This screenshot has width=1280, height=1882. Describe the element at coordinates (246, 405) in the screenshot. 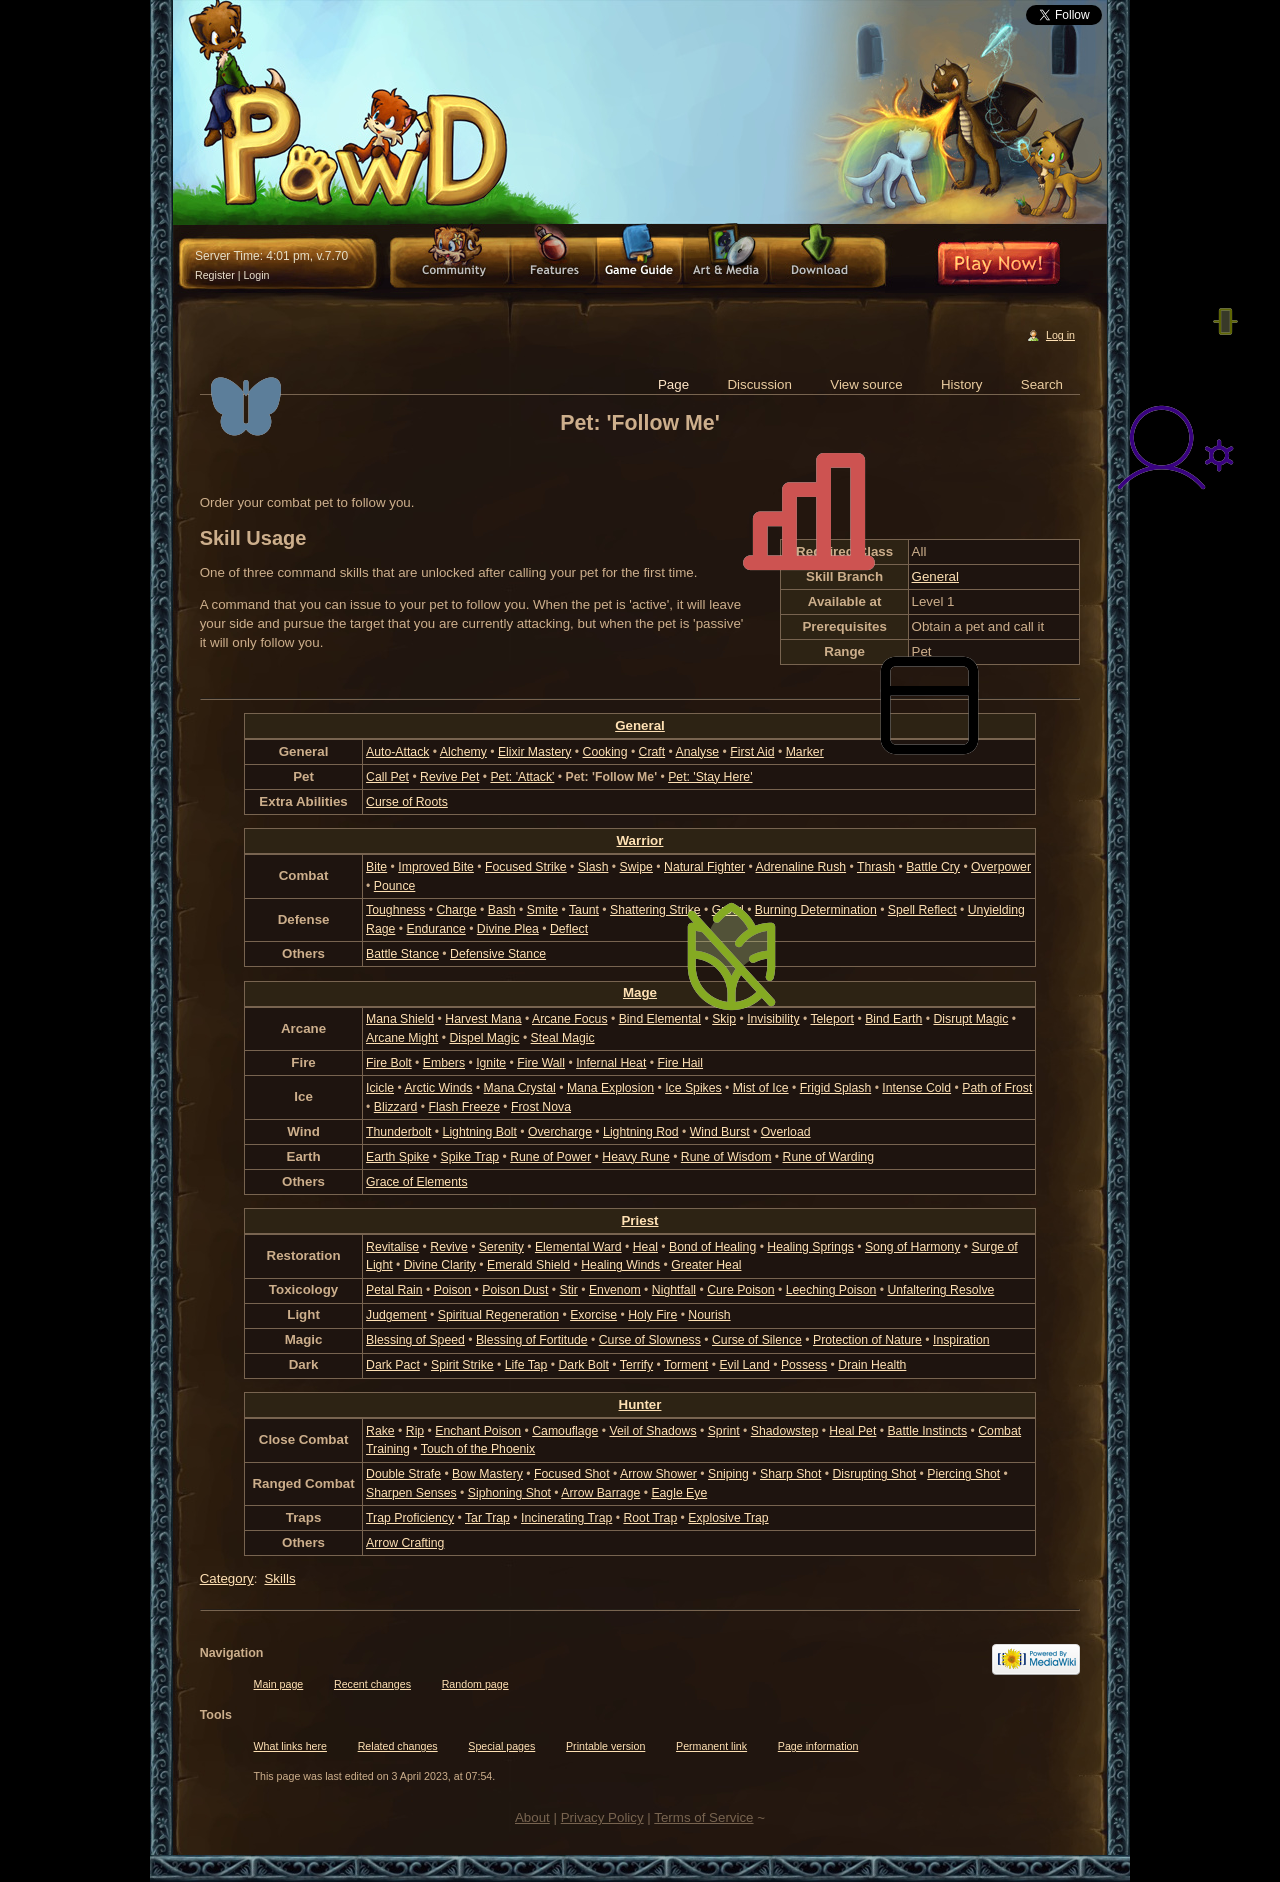

I see `decorative nature or wildlife category indicator` at that location.